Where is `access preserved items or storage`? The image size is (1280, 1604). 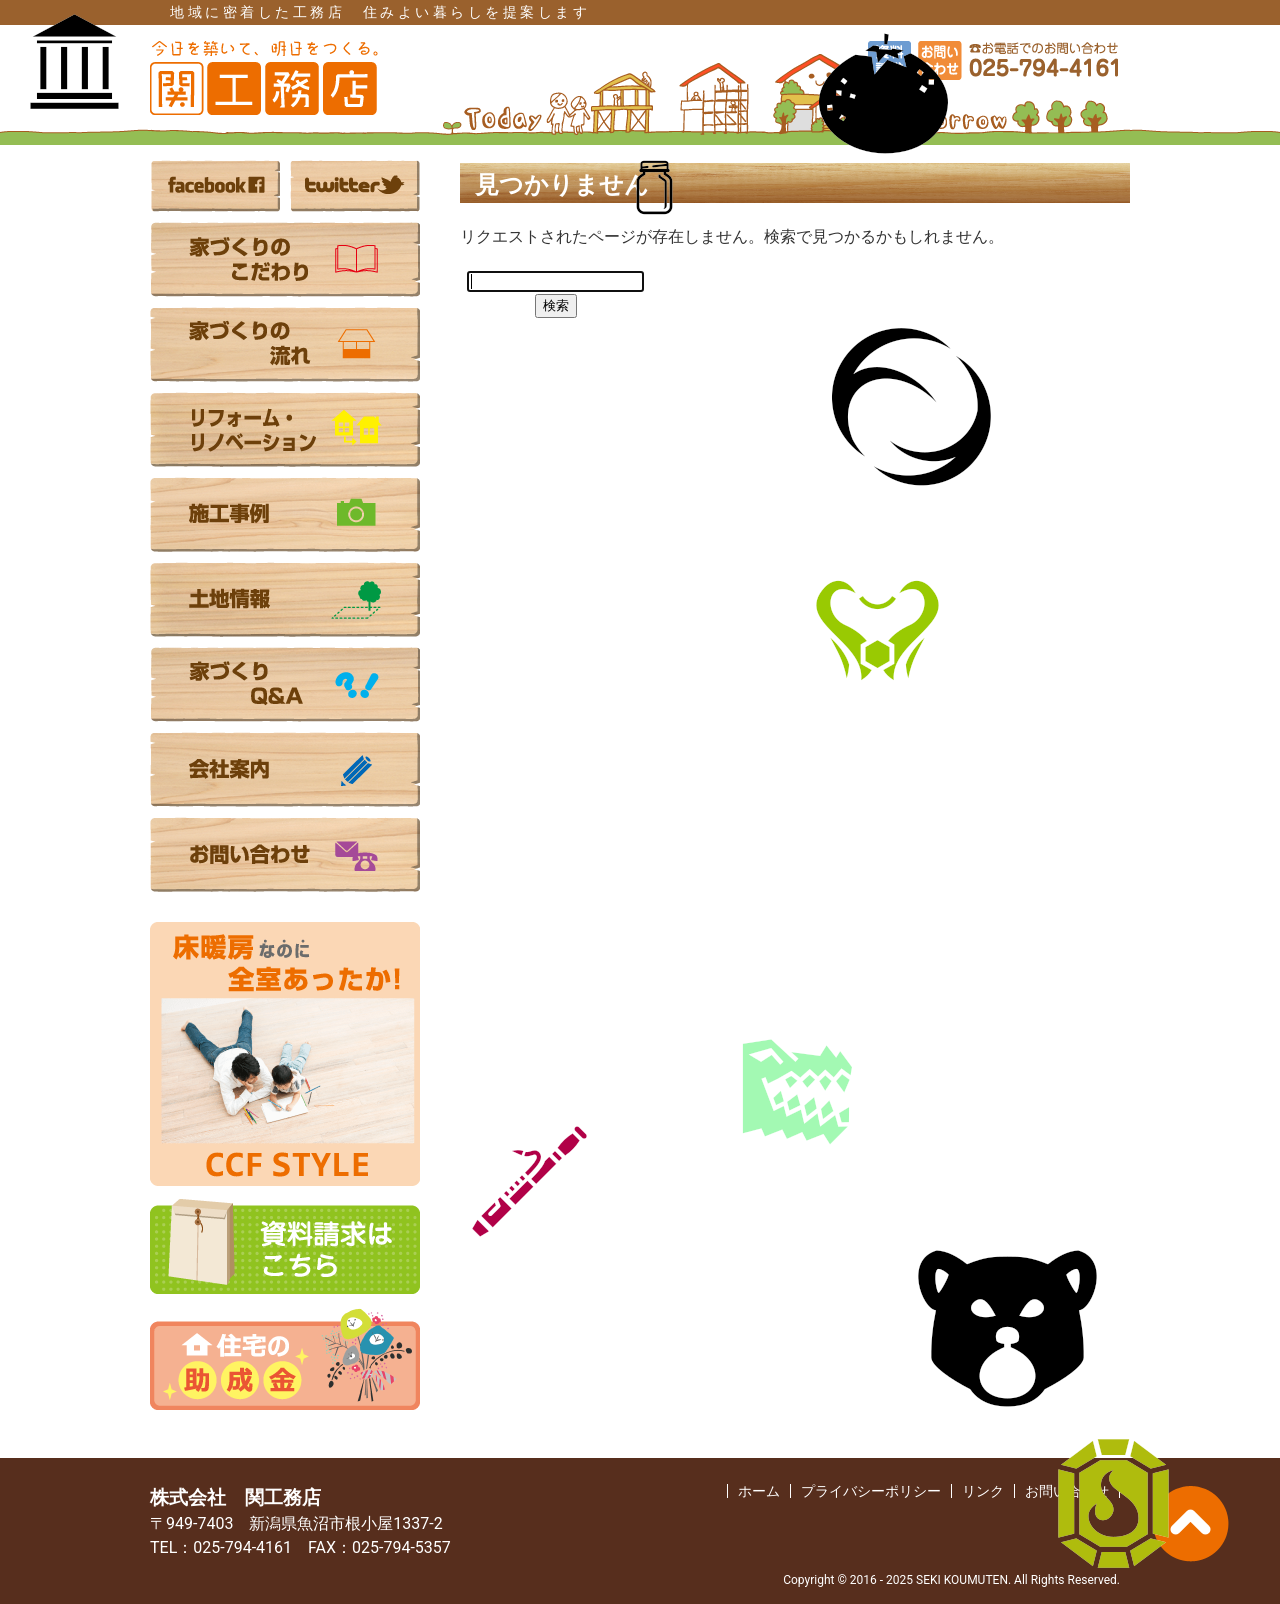 access preserved items or storage is located at coordinates (654, 187).